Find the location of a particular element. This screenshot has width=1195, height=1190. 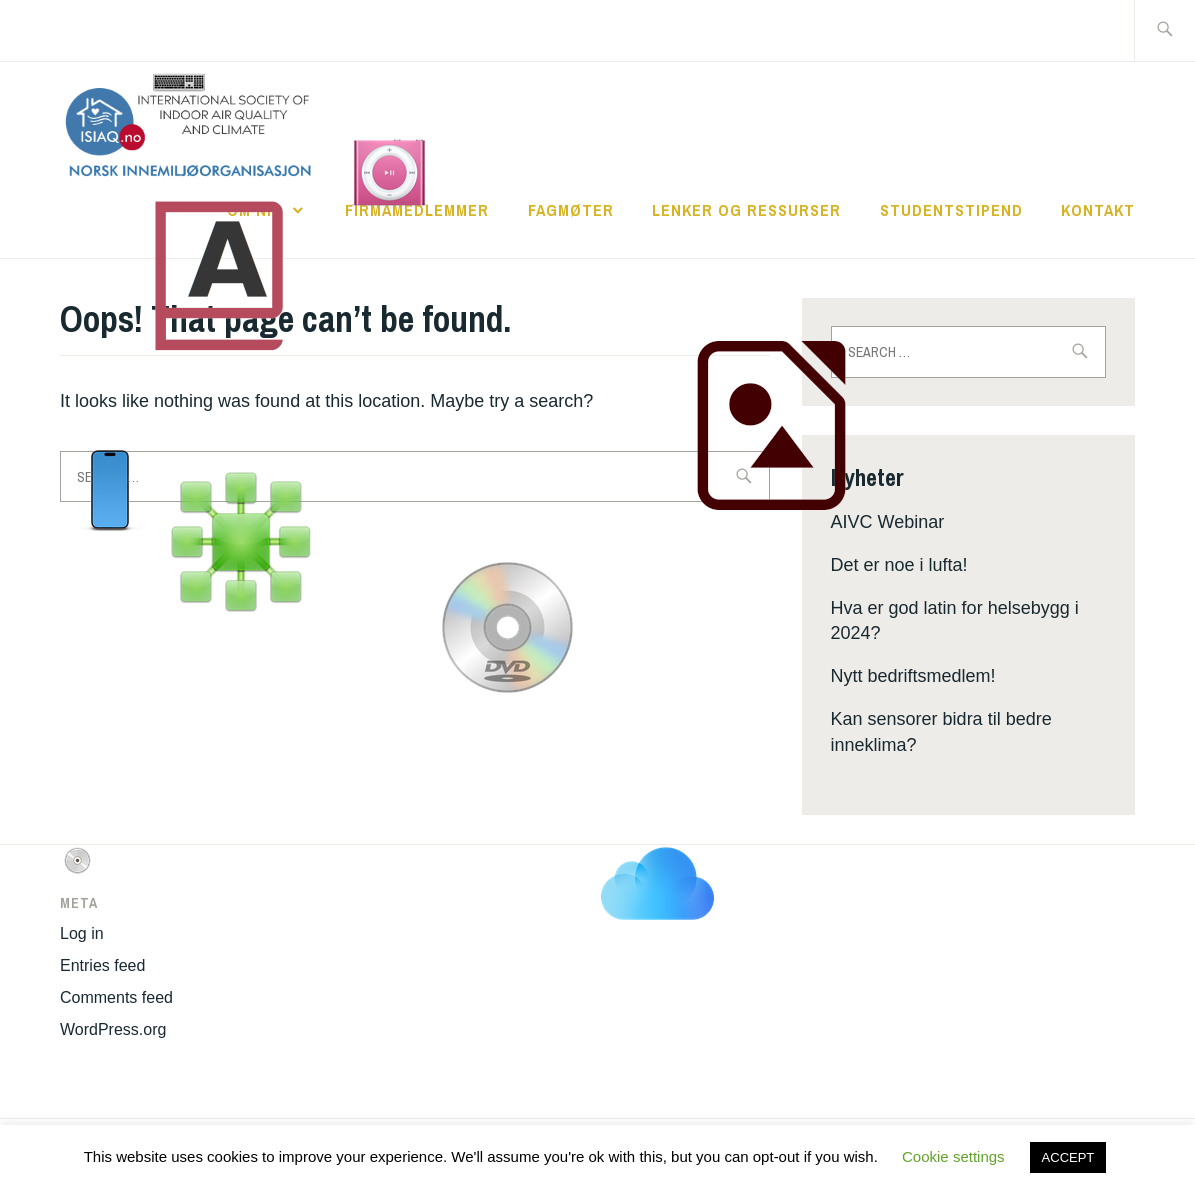

sync or replicate media library across devices is located at coordinates (241, 542).